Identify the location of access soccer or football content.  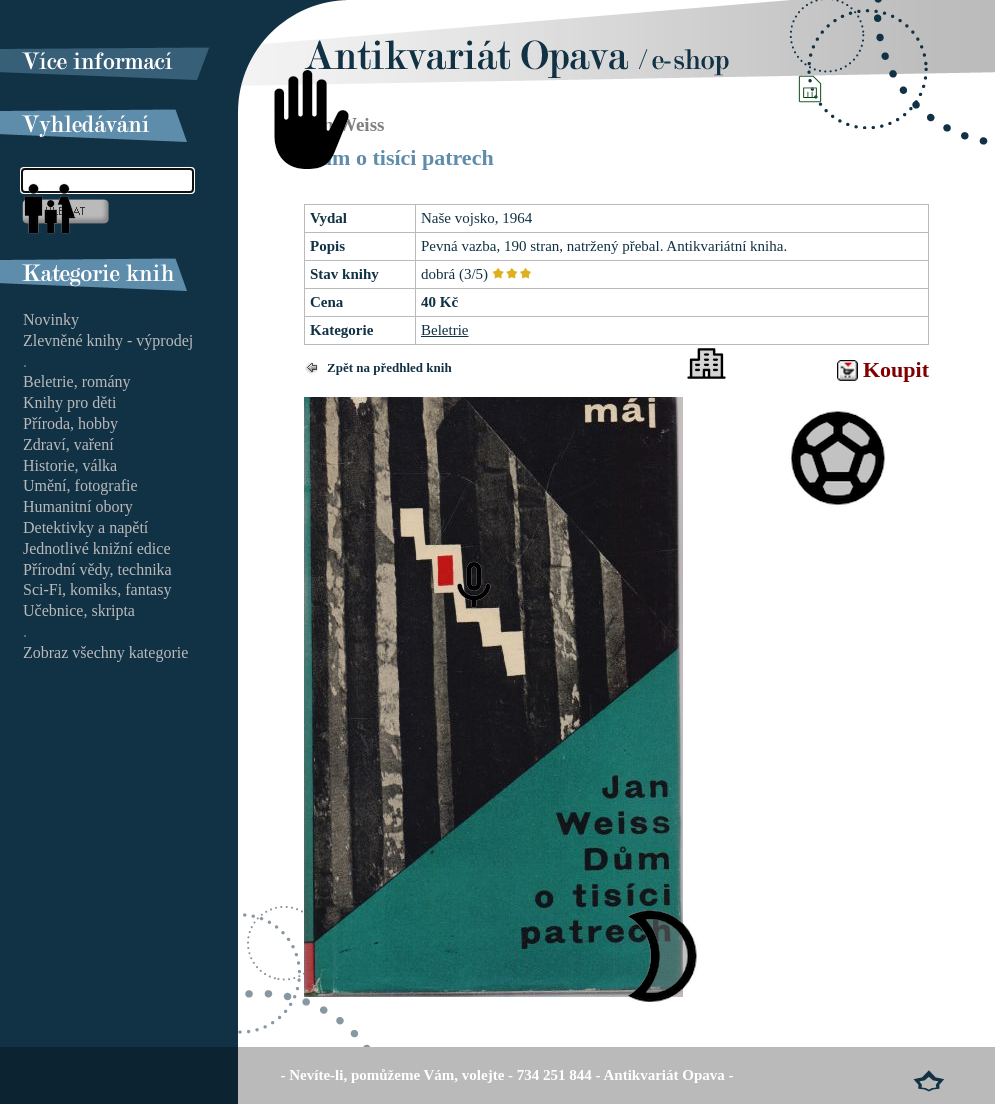
(838, 458).